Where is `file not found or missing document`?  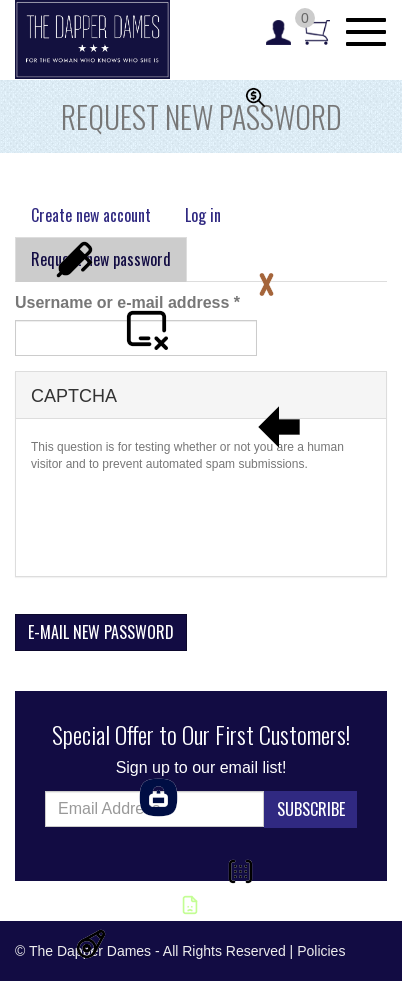 file not found or missing document is located at coordinates (190, 905).